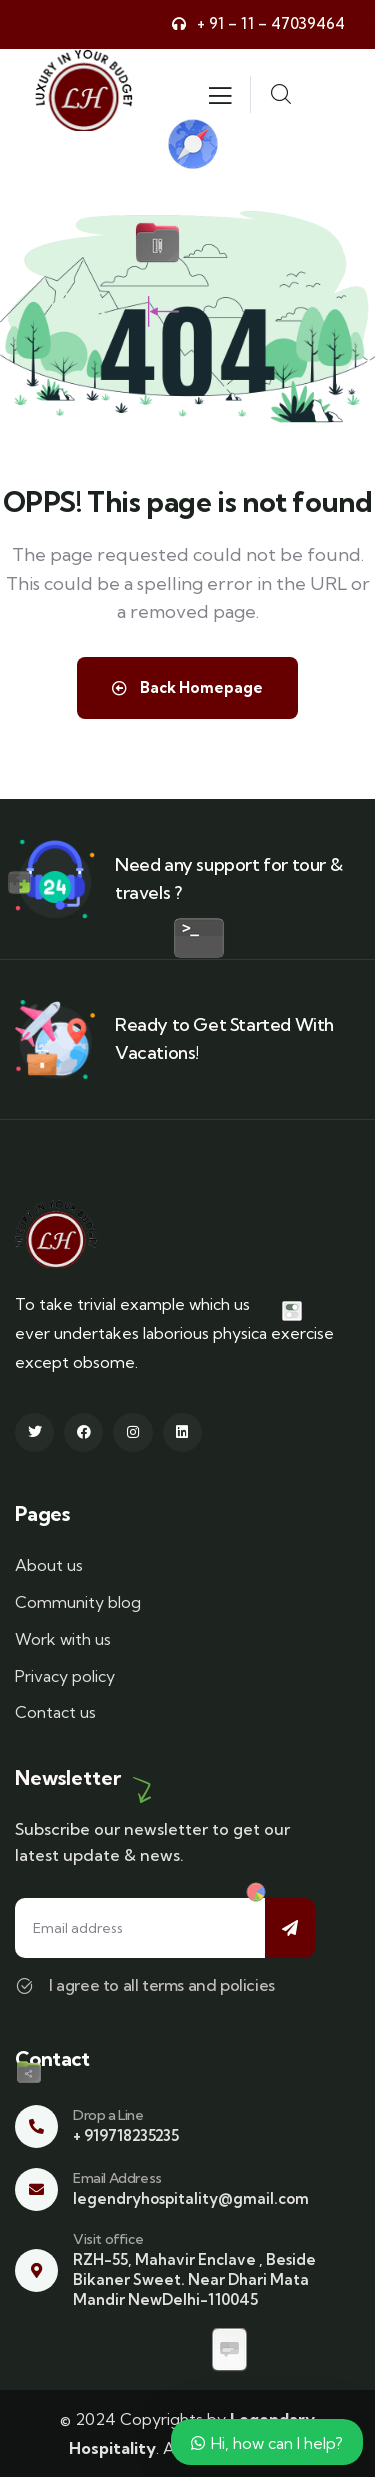 This screenshot has height=2477, width=375. I want to click on open the web browser, so click(193, 144).